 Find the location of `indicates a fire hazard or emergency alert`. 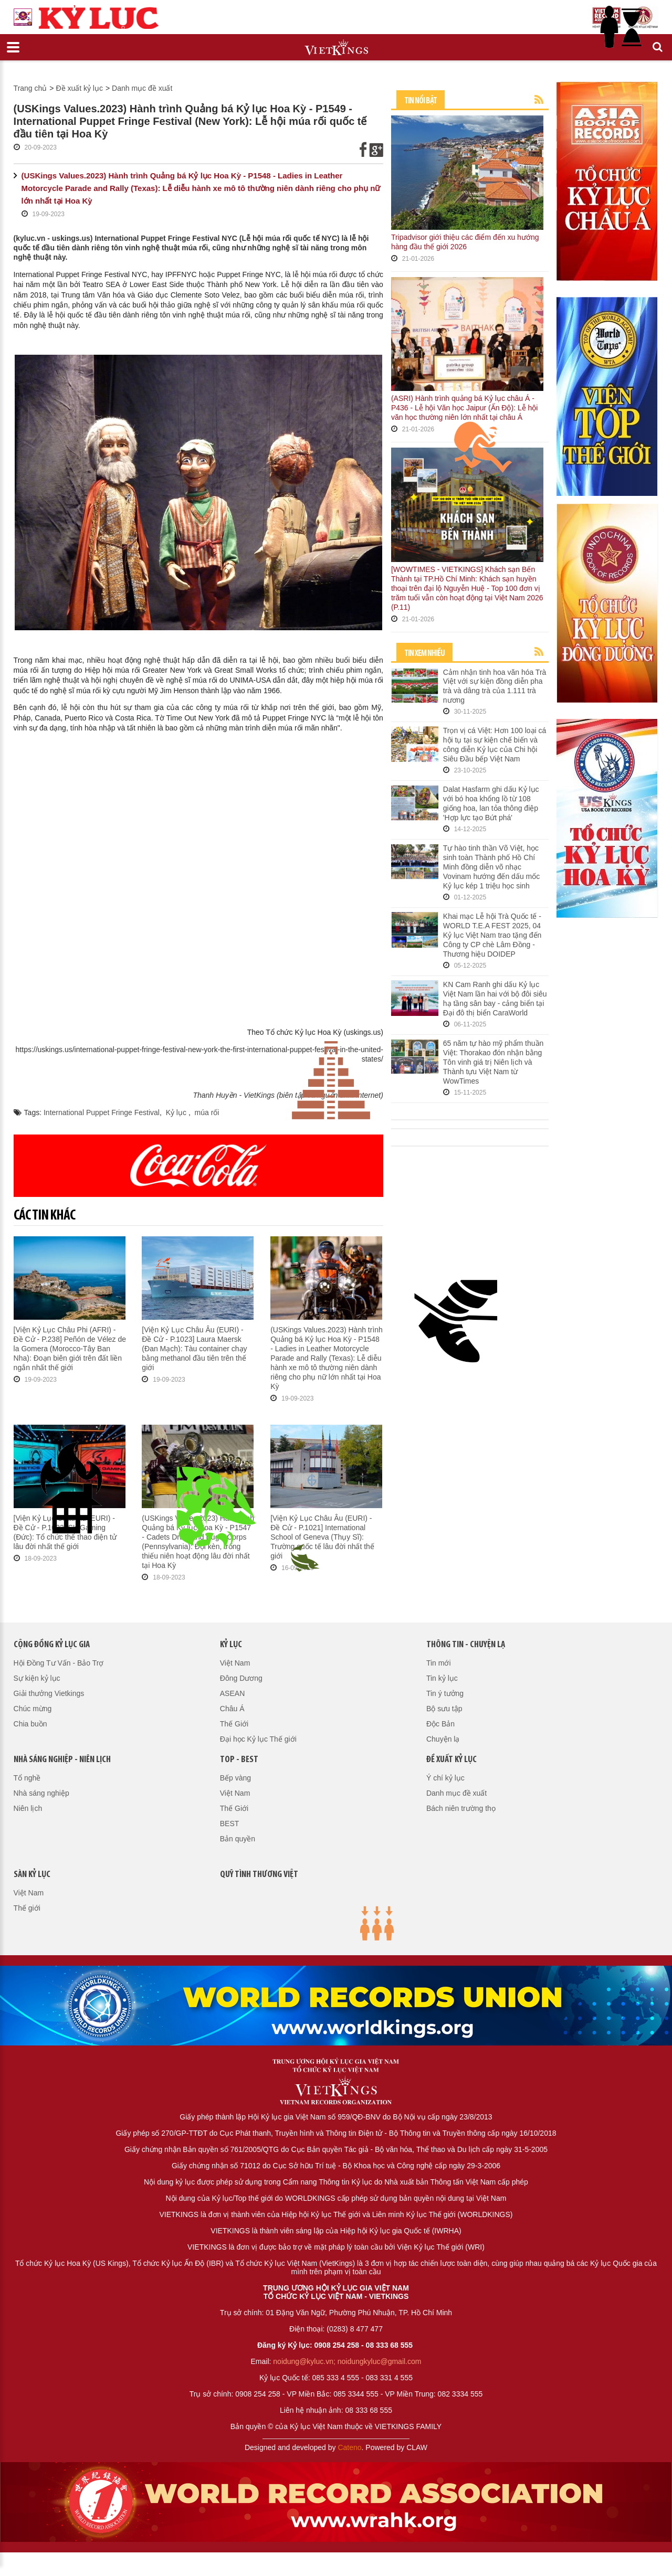

indicates a fire hazard or emergency alert is located at coordinates (72, 1488).